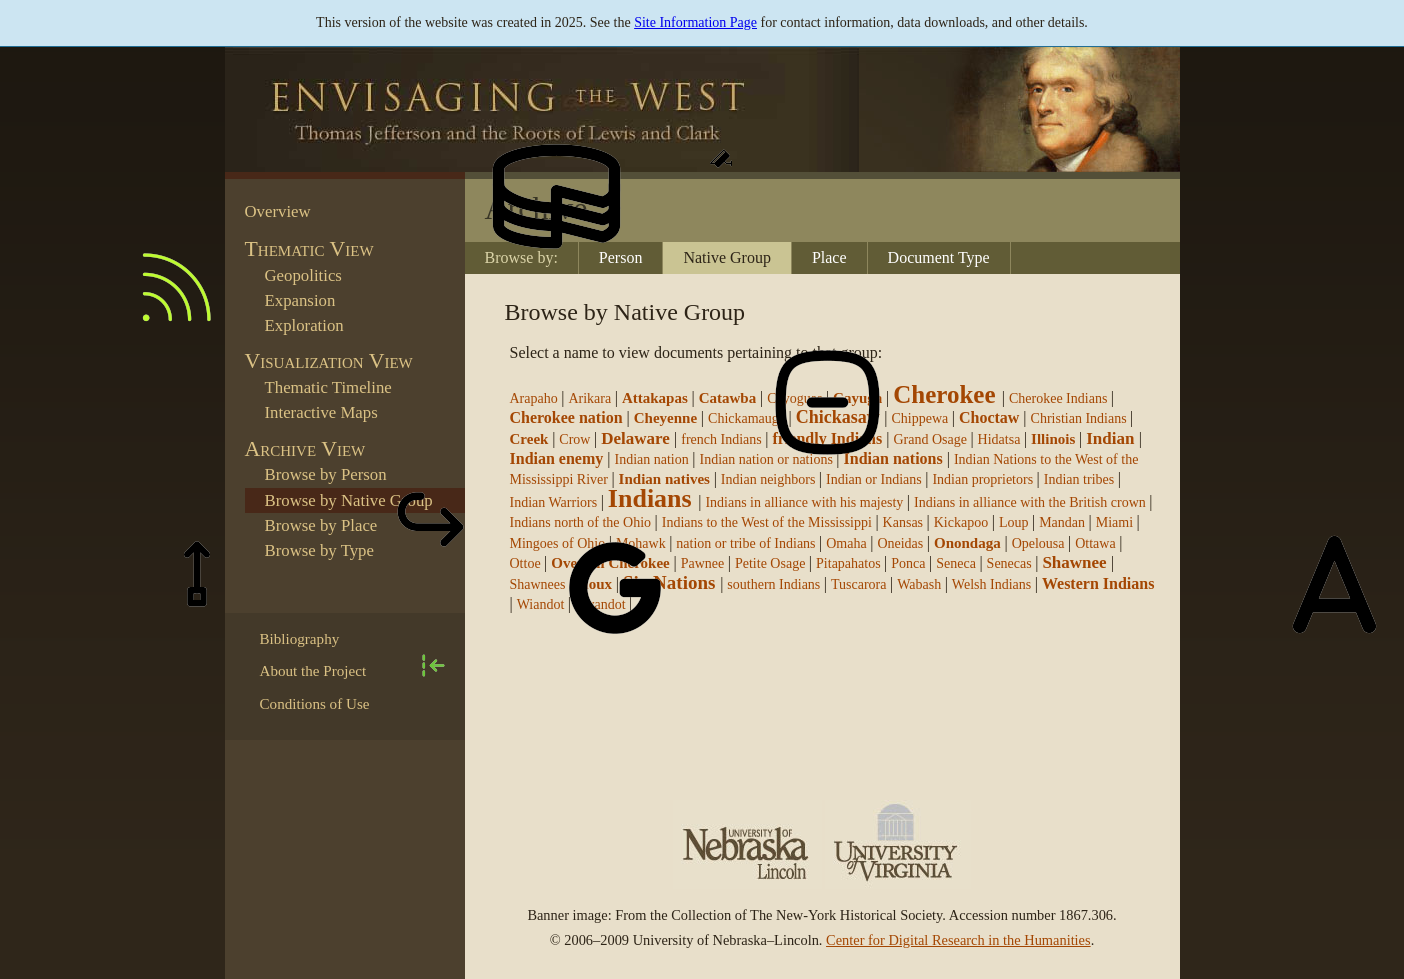  Describe the element at coordinates (556, 196) in the screenshot. I see `CakePHP framework logo` at that location.